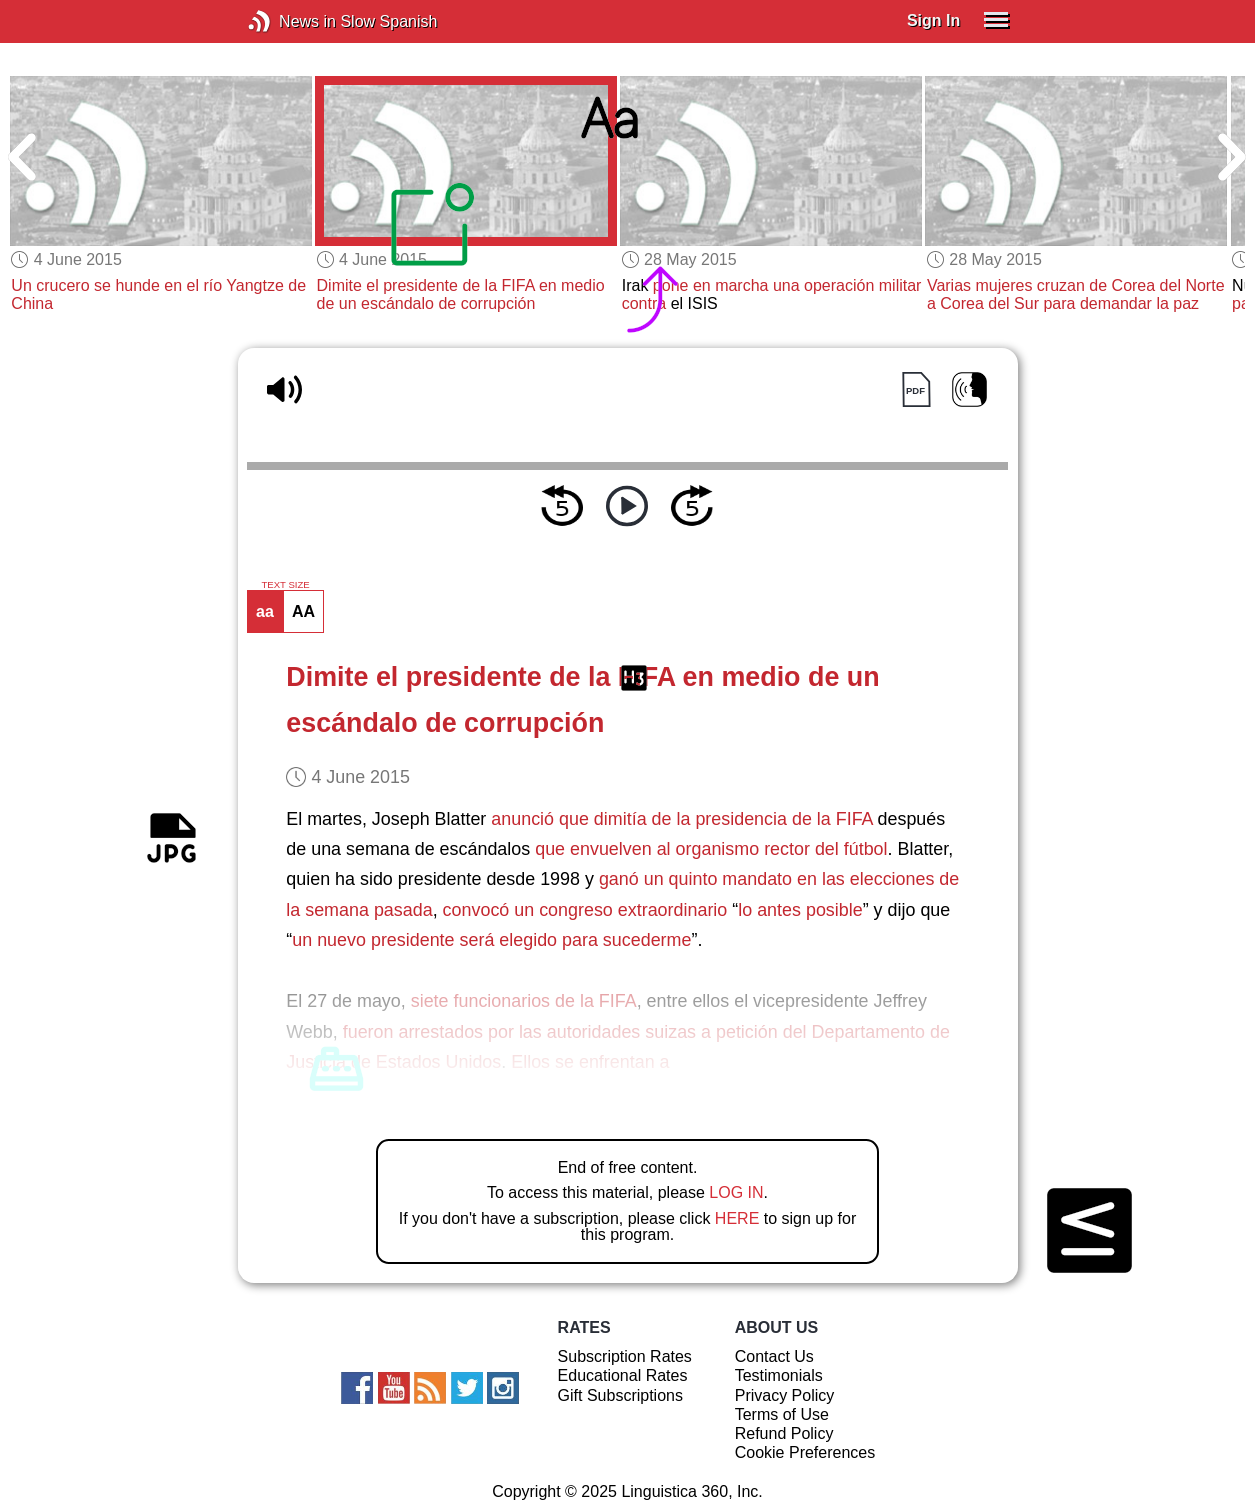 This screenshot has width=1255, height=1510. What do you see at coordinates (634, 678) in the screenshot?
I see `format text as heading level 3` at bounding box center [634, 678].